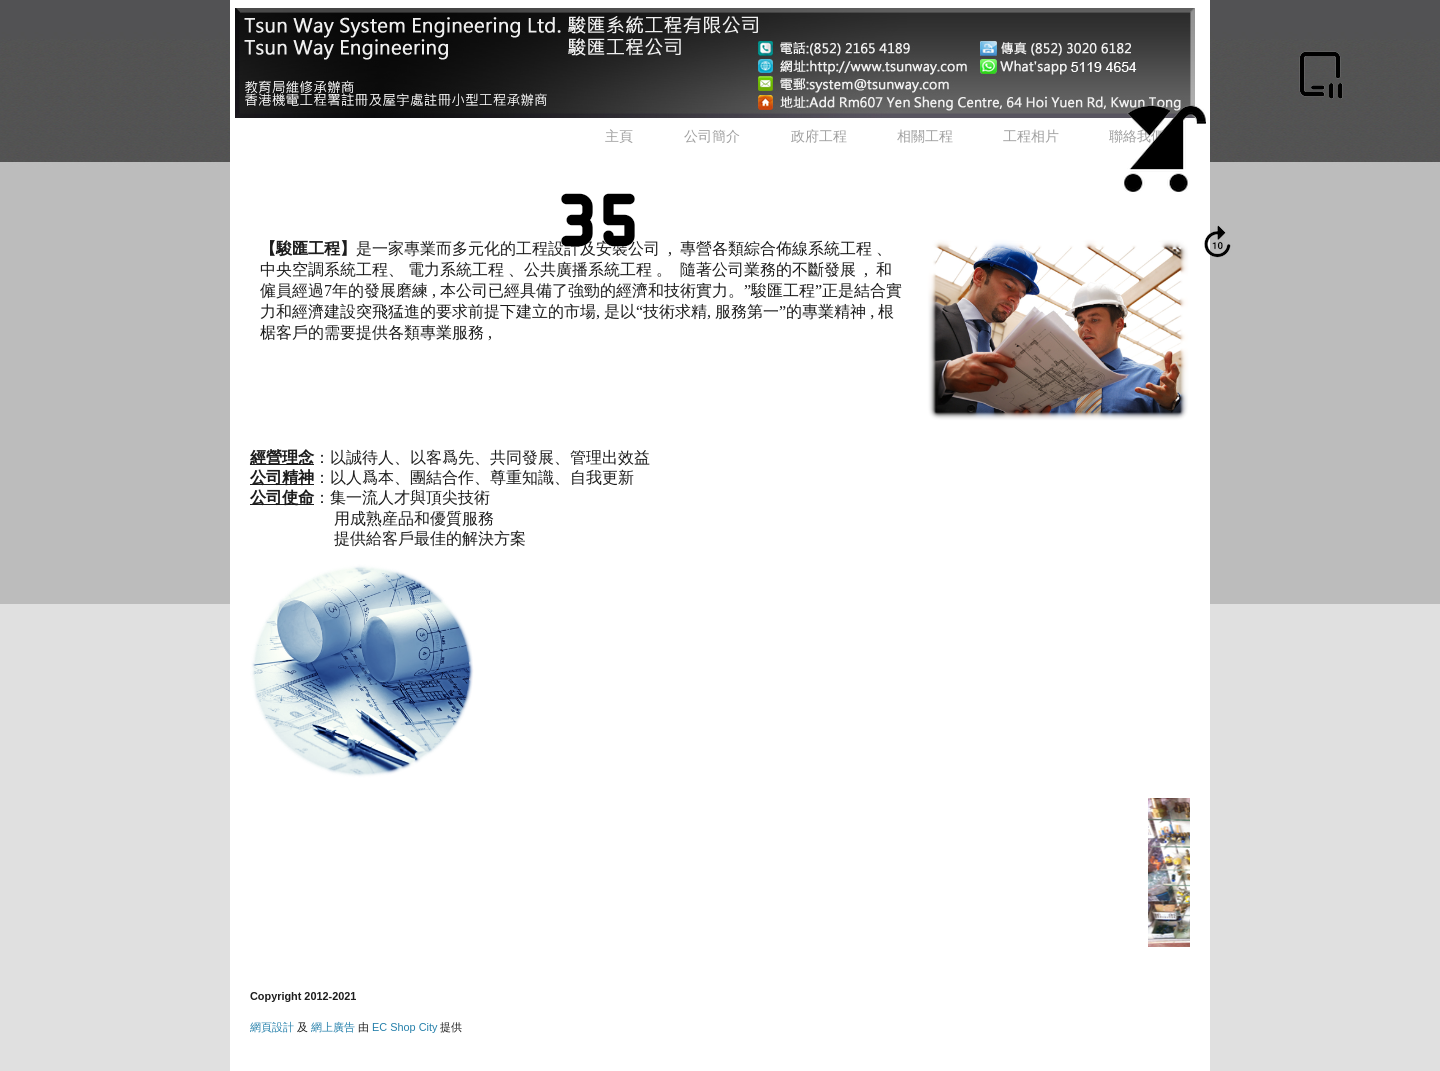 Image resolution: width=1440 pixels, height=1071 pixels. I want to click on indicates stroller-friendly or family amenities available, so click(1160, 146).